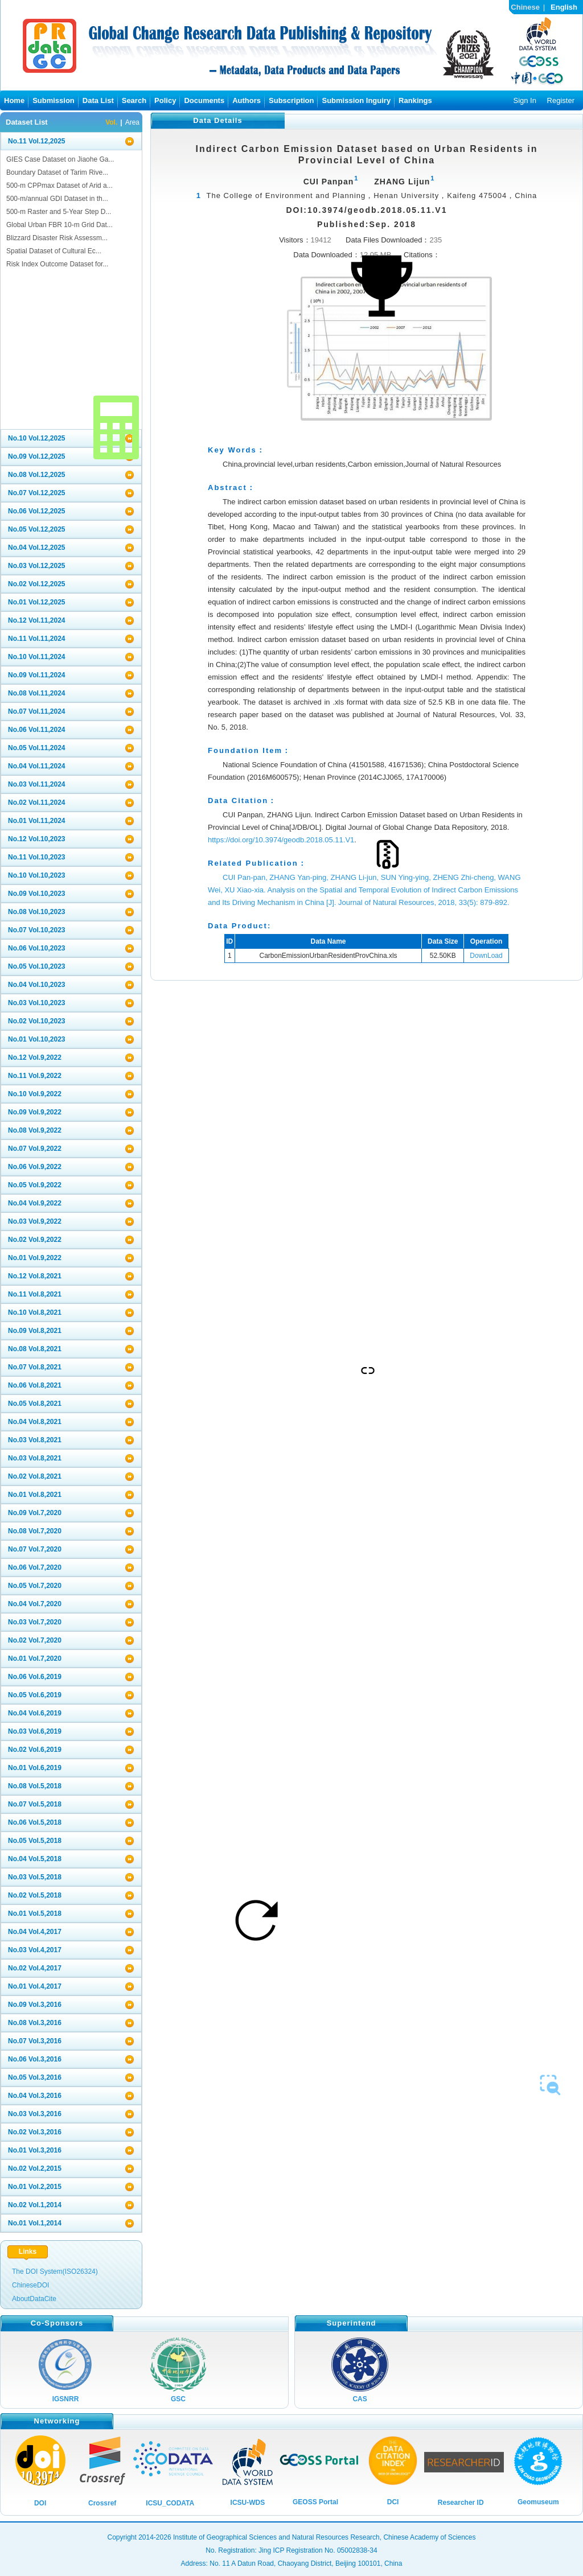  Describe the element at coordinates (368, 1371) in the screenshot. I see `remove or break a link connection` at that location.